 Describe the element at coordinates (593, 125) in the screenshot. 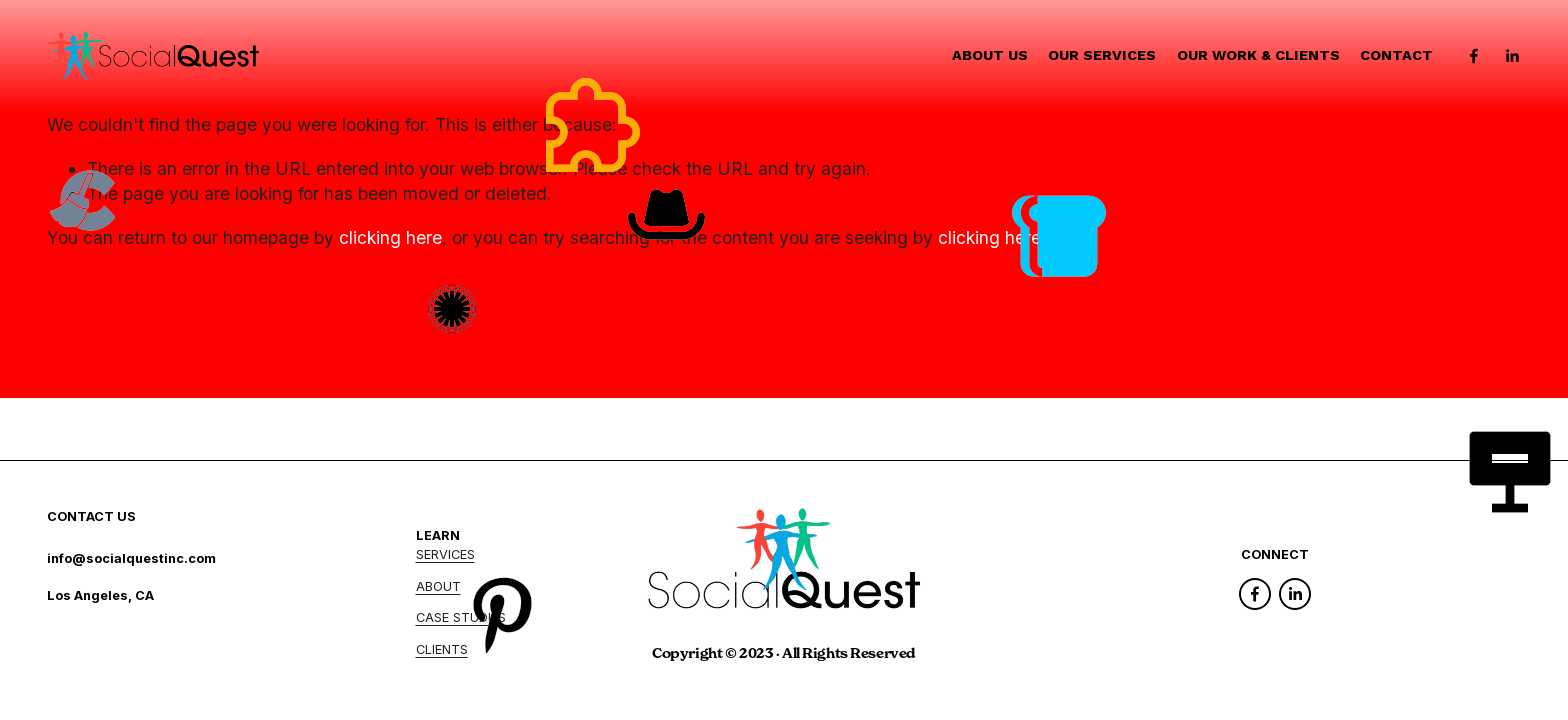

I see `wxt framework logo` at that location.